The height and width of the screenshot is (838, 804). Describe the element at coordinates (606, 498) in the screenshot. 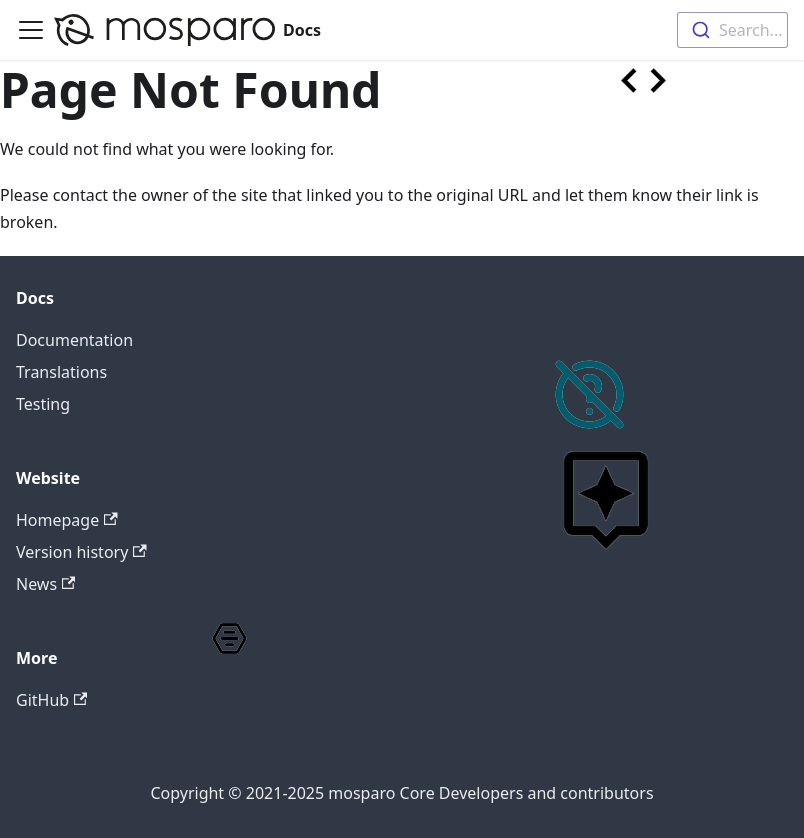

I see `access AI assistant or smart suggestions` at that location.